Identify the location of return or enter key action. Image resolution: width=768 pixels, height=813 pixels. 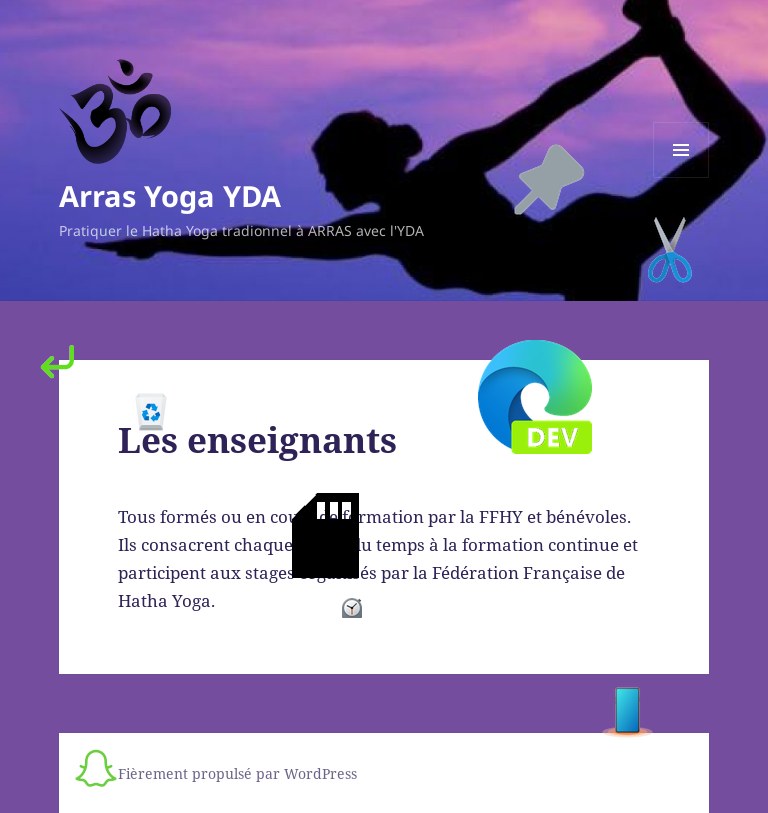
(58, 360).